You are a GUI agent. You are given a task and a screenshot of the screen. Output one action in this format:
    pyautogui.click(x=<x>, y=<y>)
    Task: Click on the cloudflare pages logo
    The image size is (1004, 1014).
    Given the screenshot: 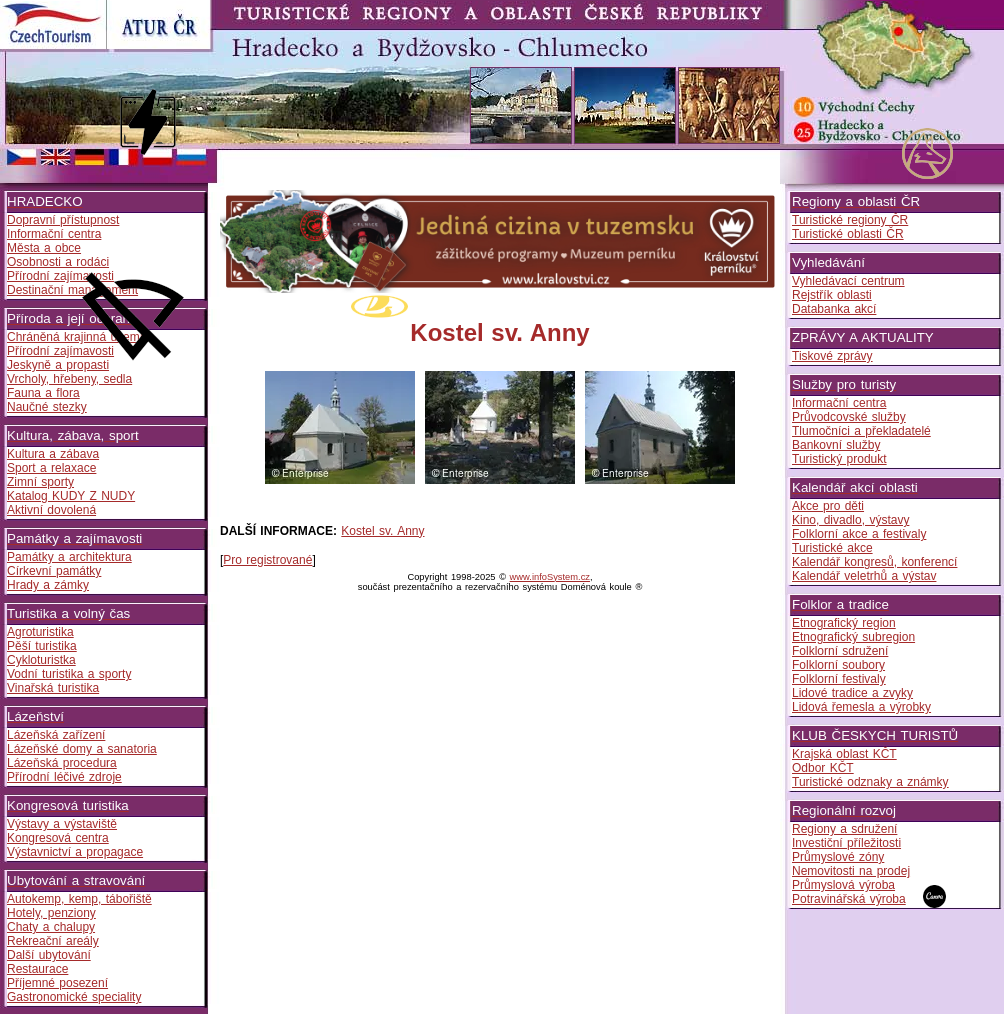 What is the action you would take?
    pyautogui.click(x=148, y=122)
    